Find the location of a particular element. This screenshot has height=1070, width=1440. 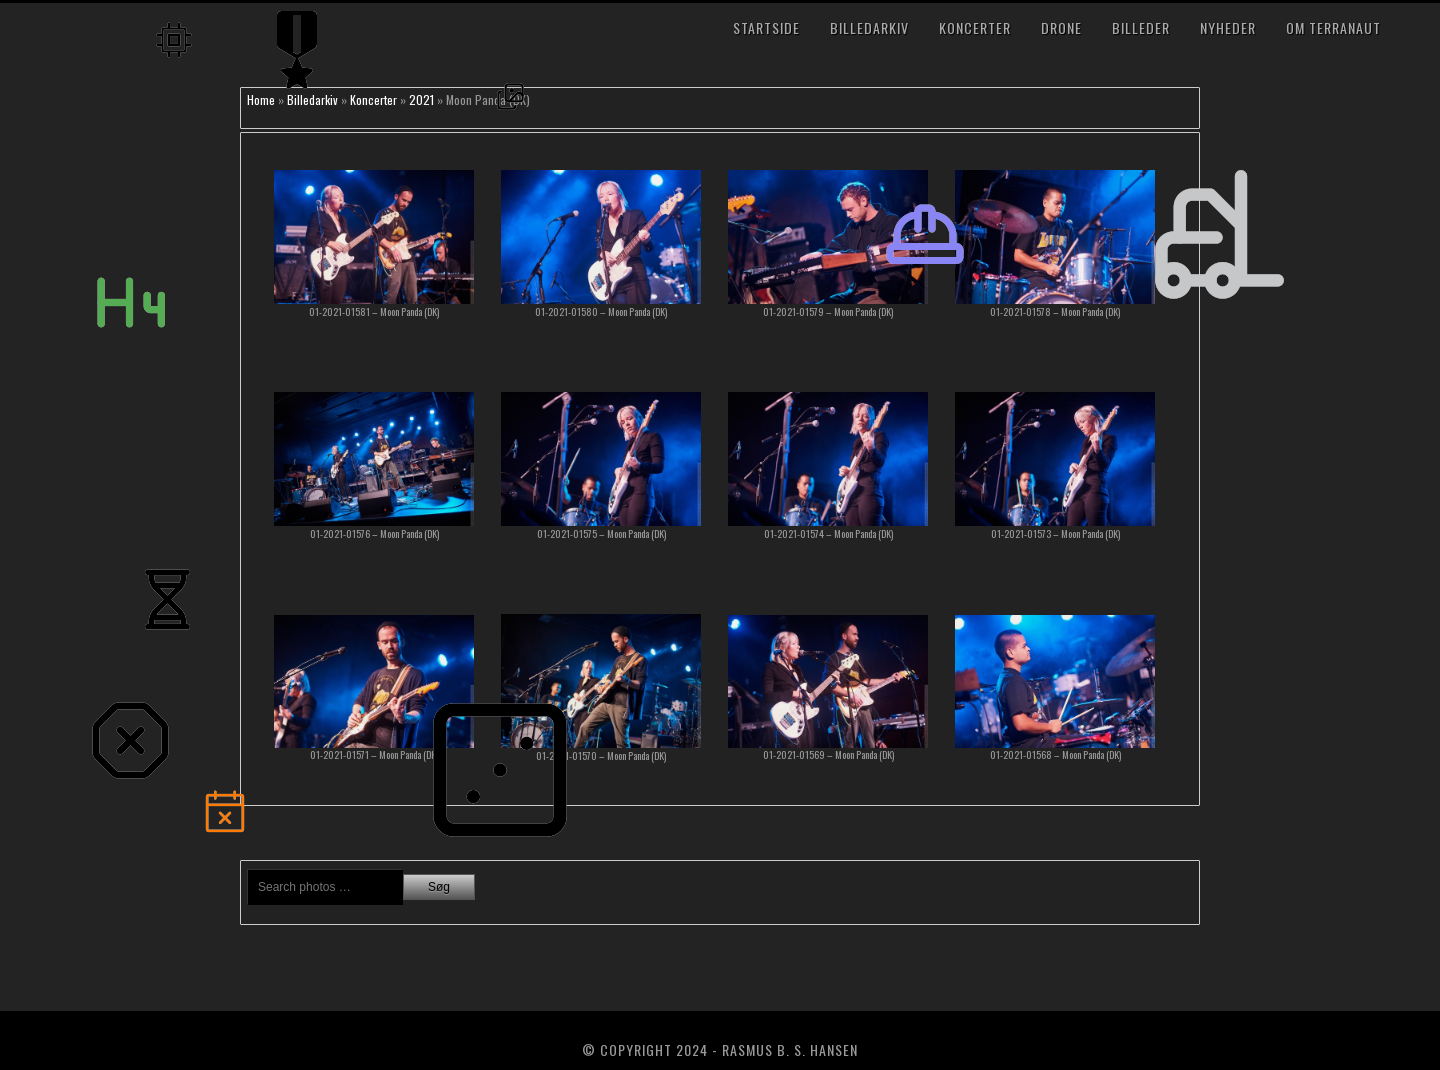

access construction or safety settings is located at coordinates (925, 236).